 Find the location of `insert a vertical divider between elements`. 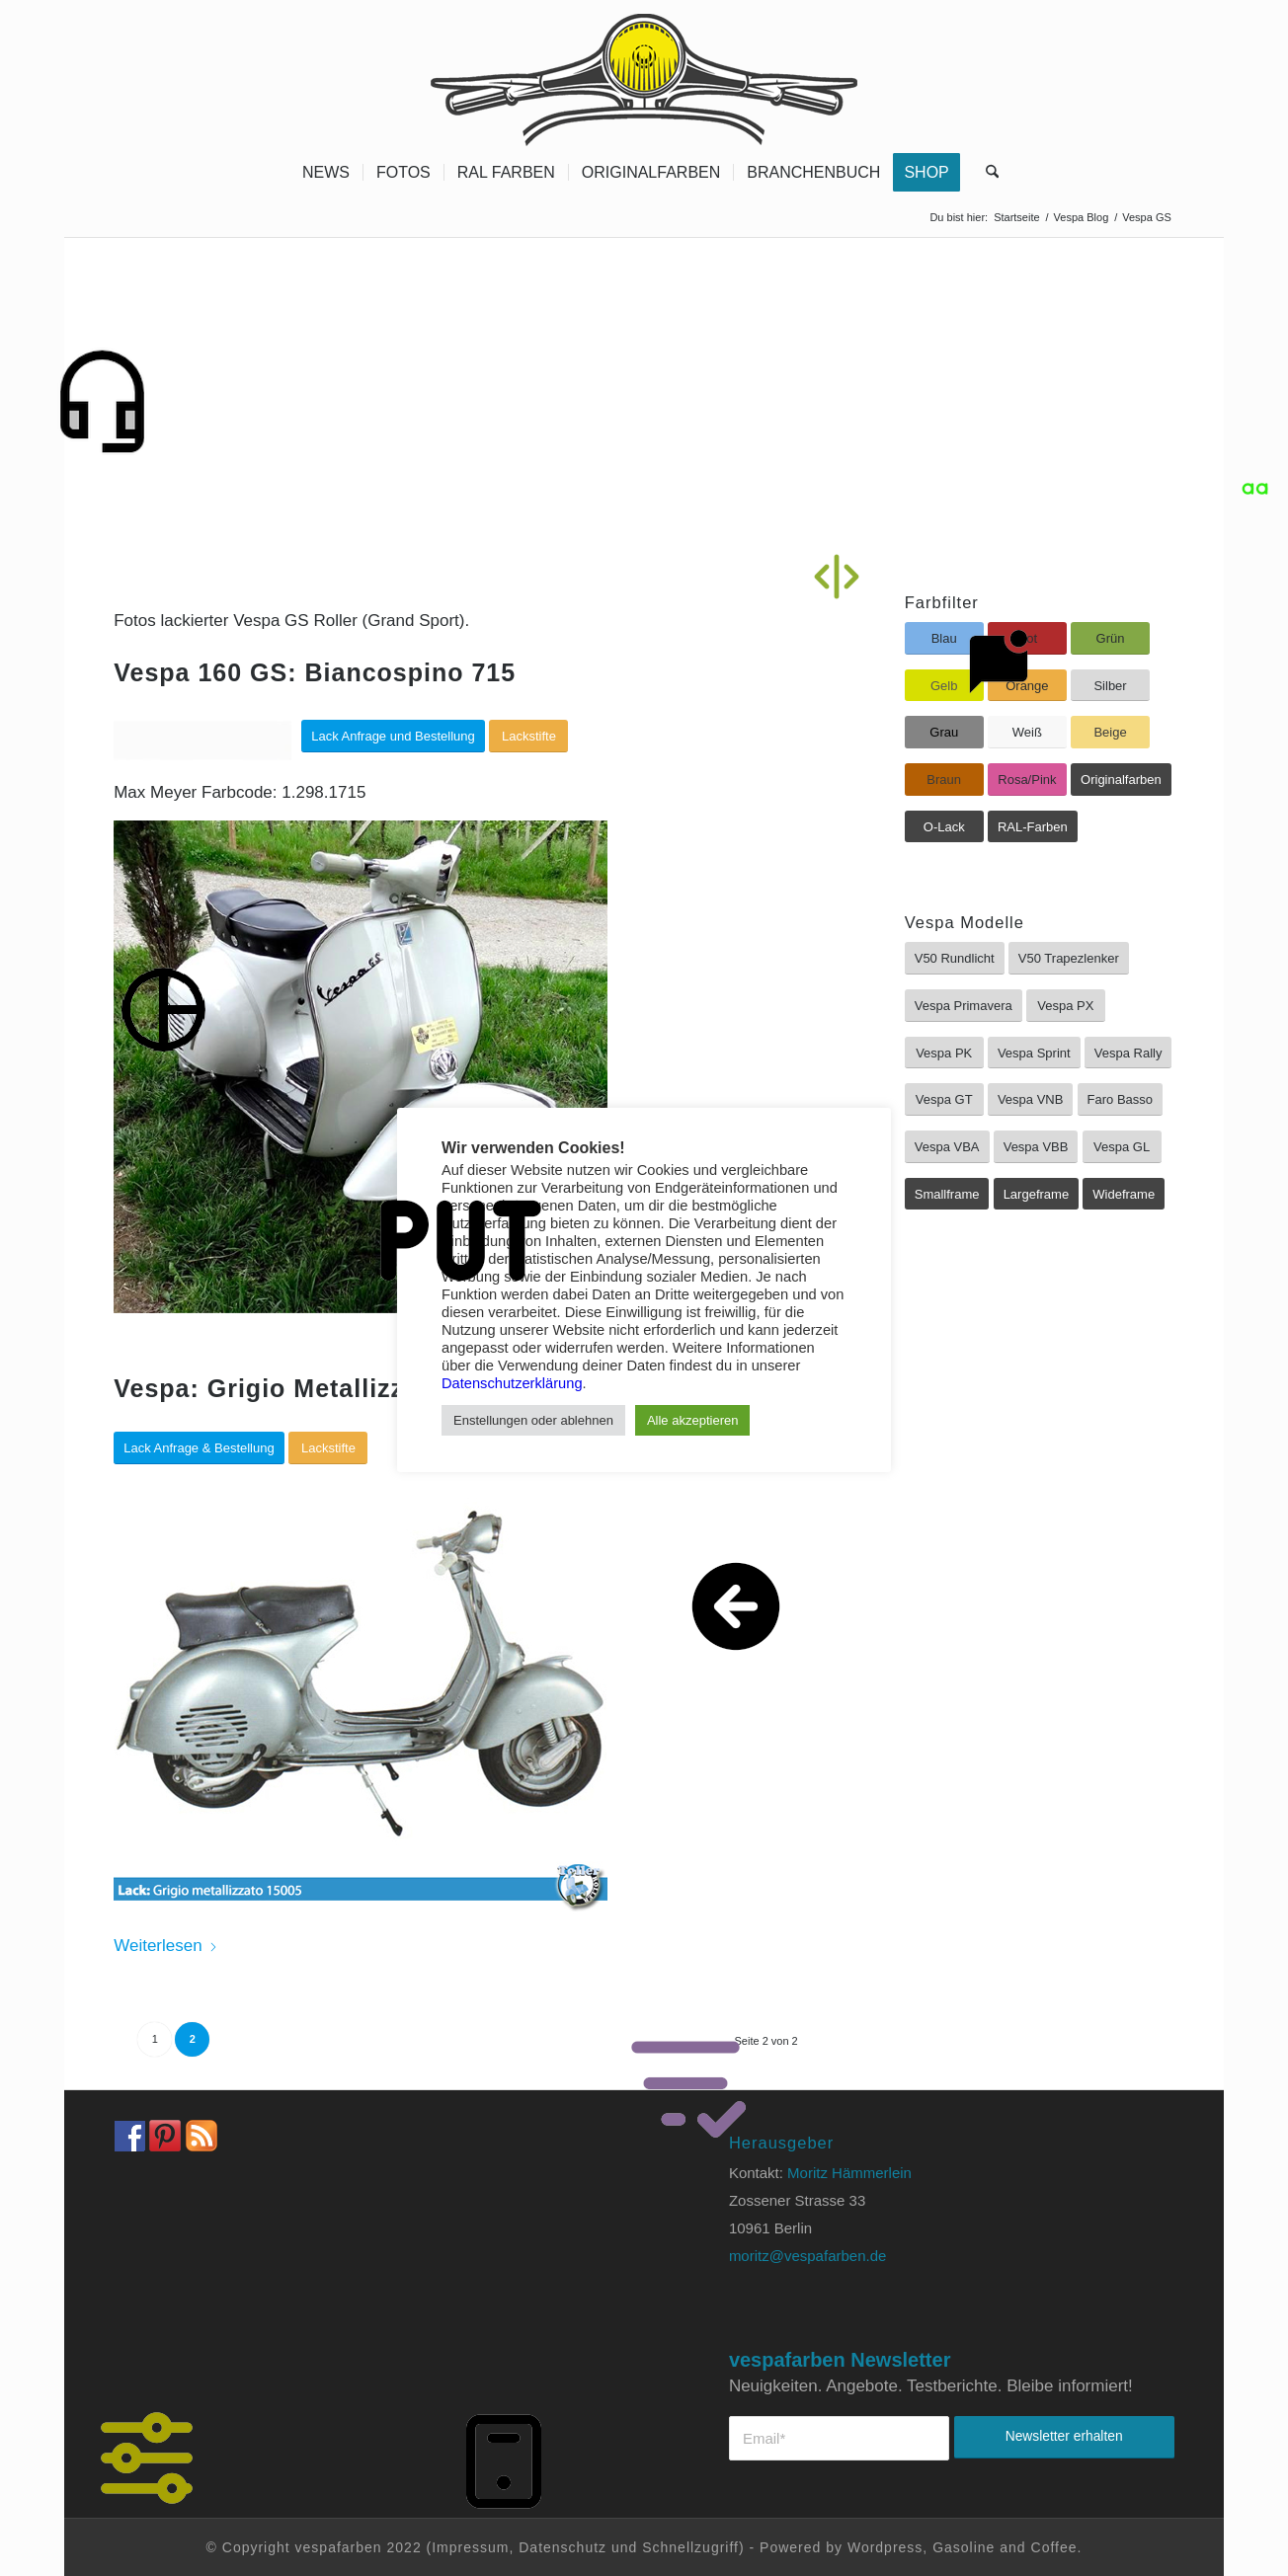

insert a vertical divider between elements is located at coordinates (837, 577).